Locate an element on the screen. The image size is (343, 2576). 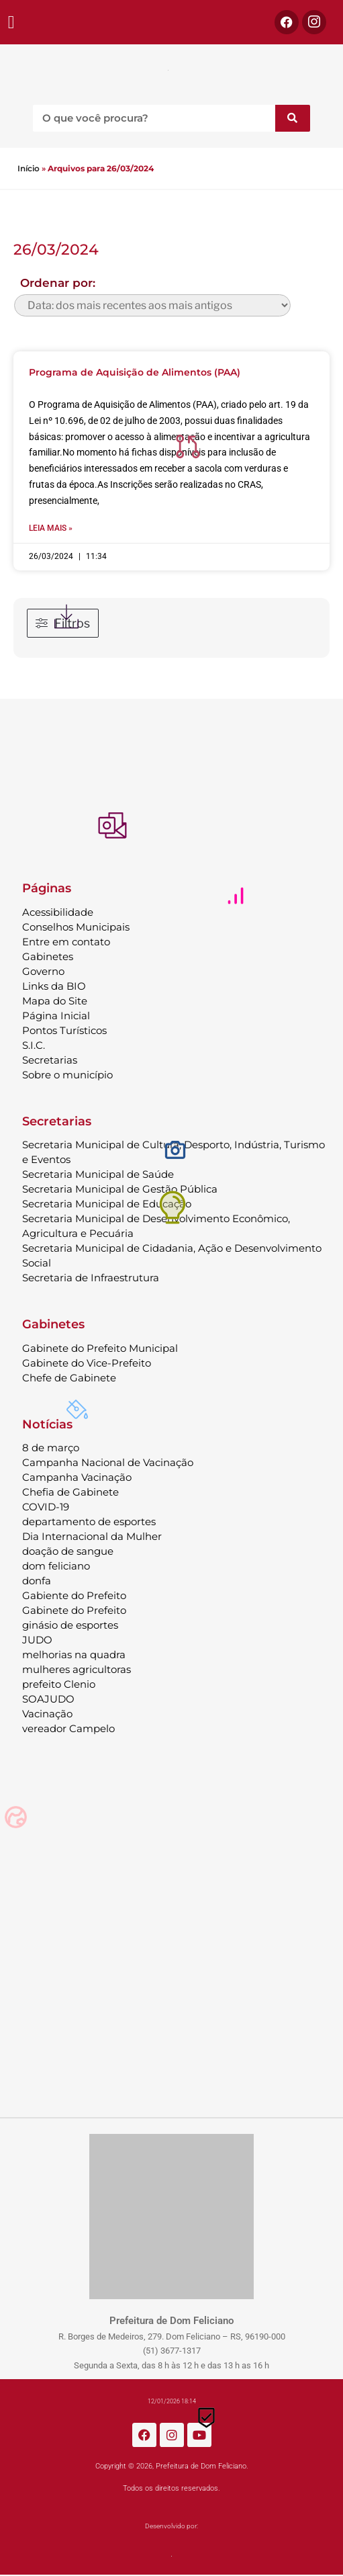
create a new pull request is located at coordinates (187, 446).